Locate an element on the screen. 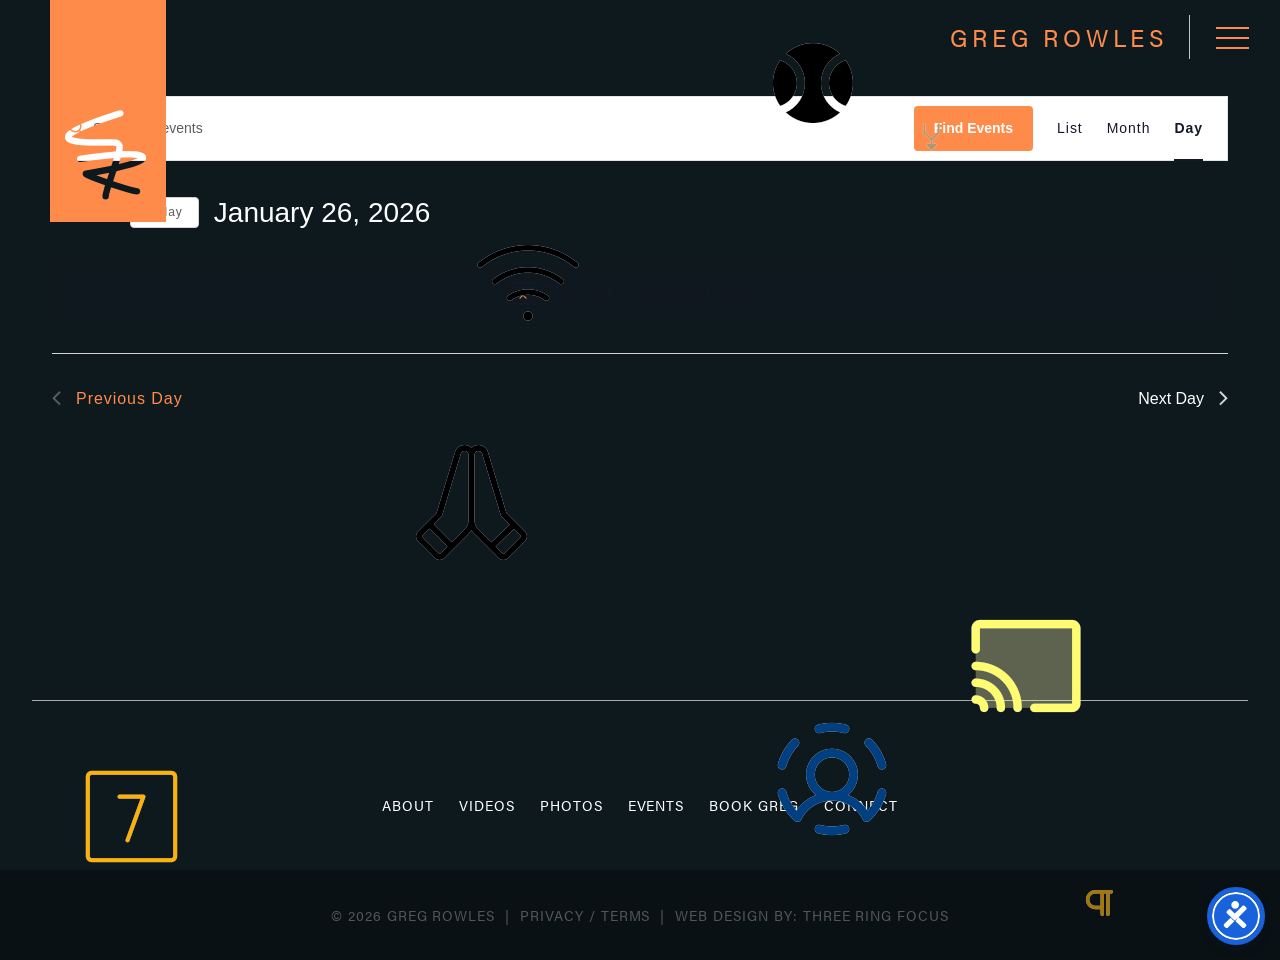 This screenshot has width=1280, height=960. incomplete or pending user profile is located at coordinates (832, 779).